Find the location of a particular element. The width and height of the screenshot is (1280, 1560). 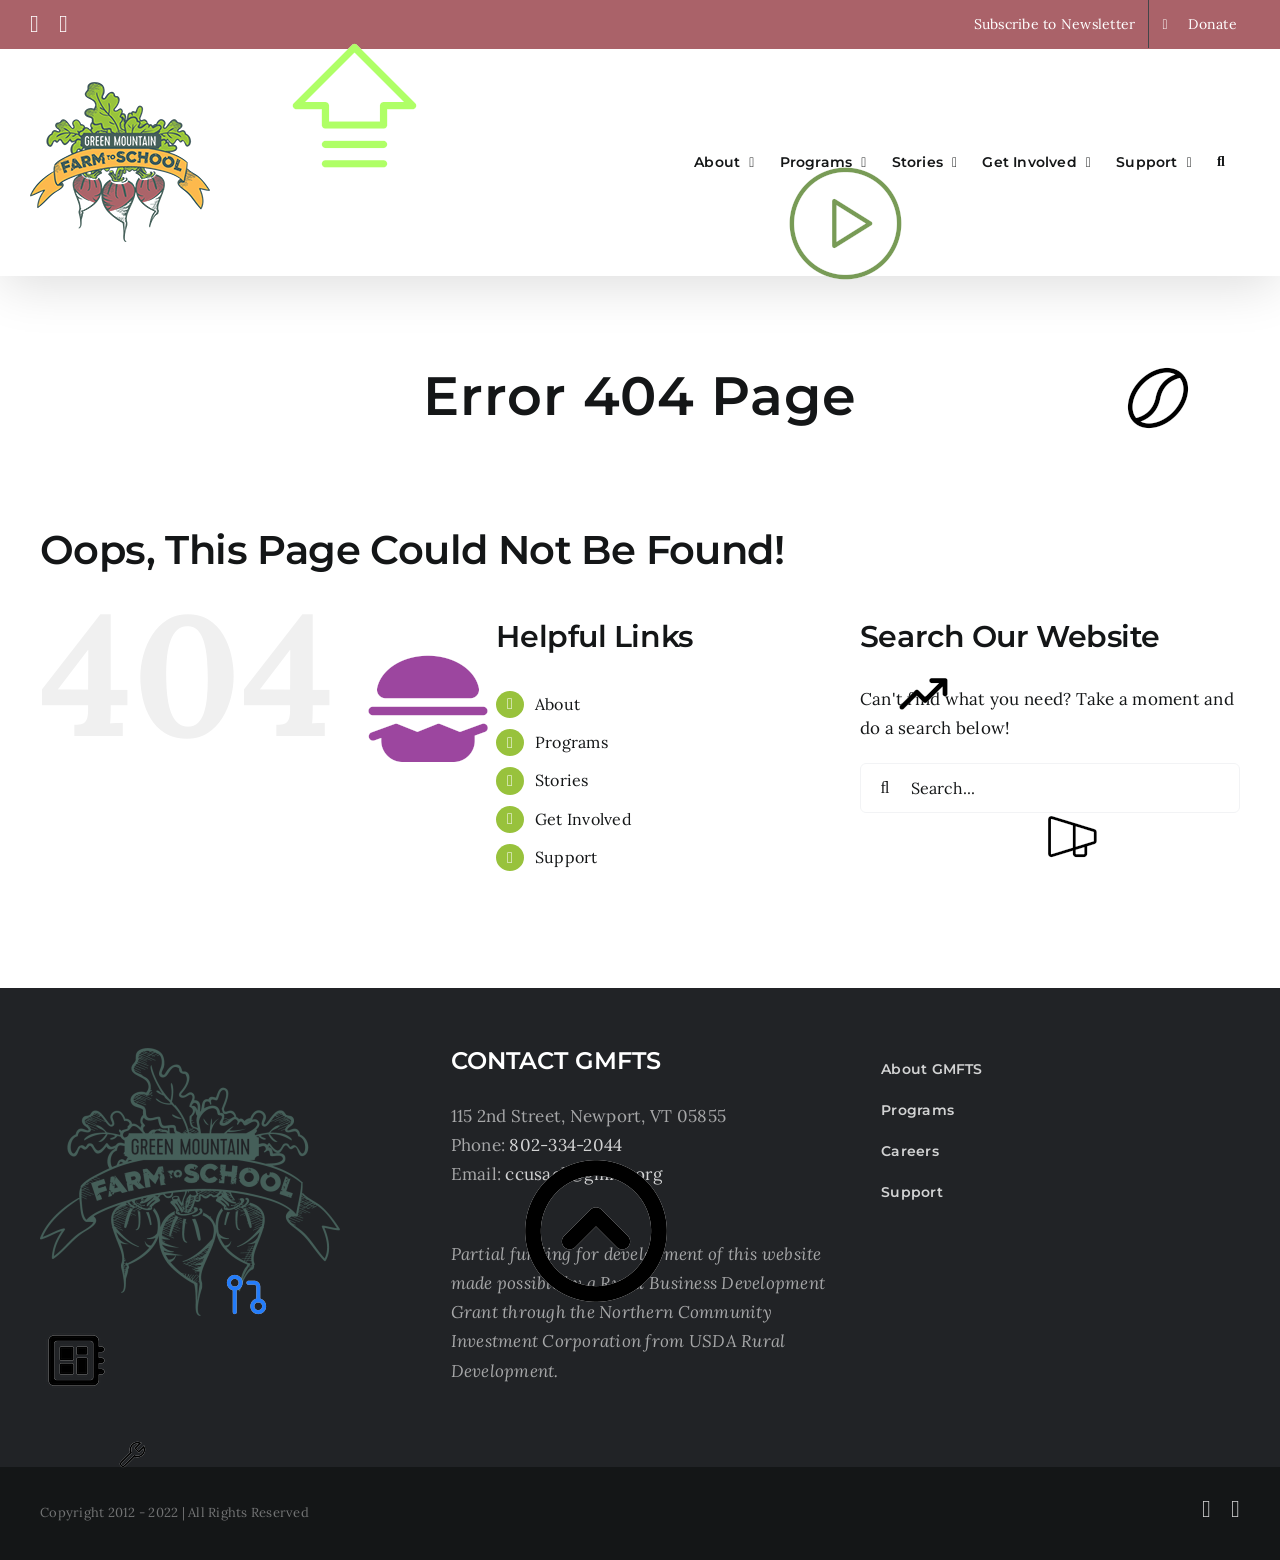

make an announcement is located at coordinates (1070, 838).